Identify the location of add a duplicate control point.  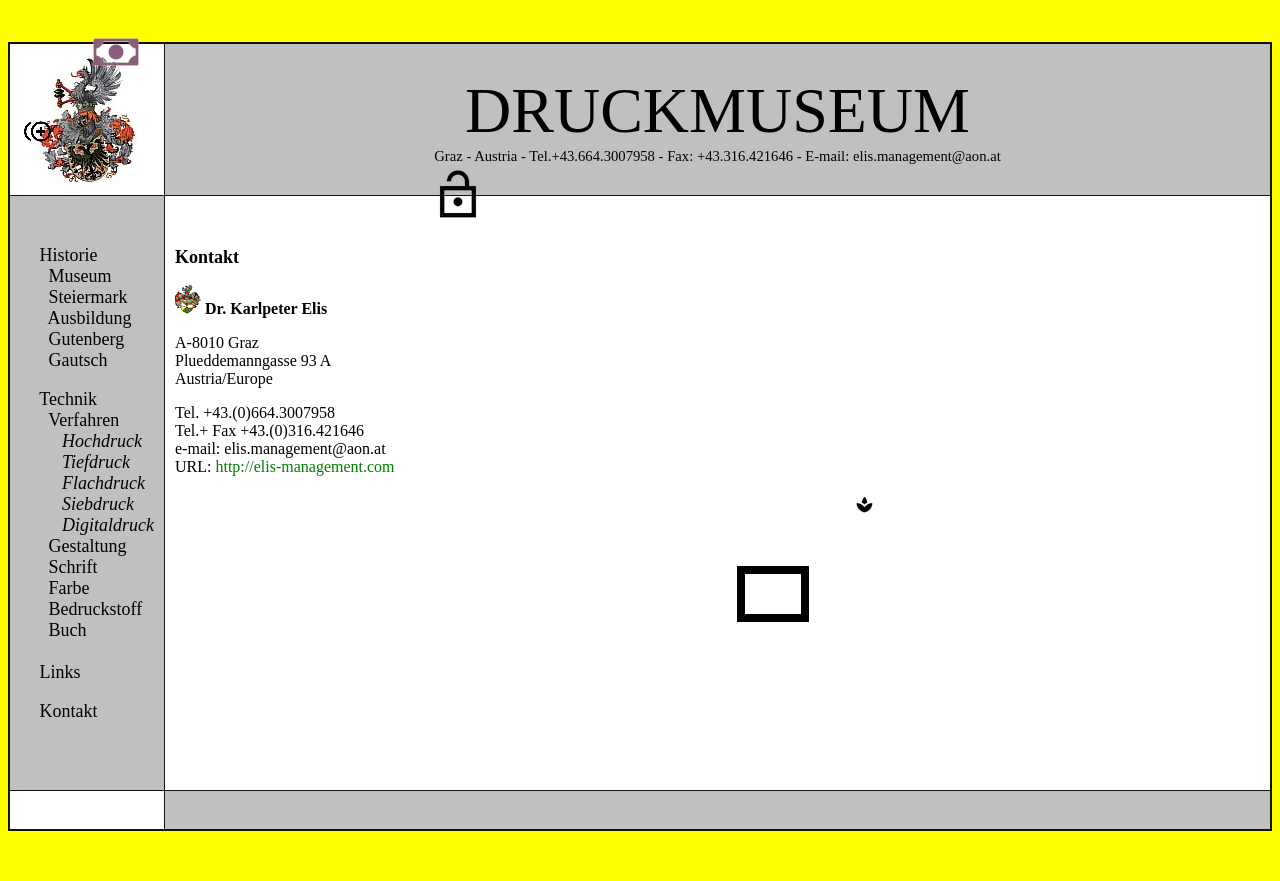
(37, 131).